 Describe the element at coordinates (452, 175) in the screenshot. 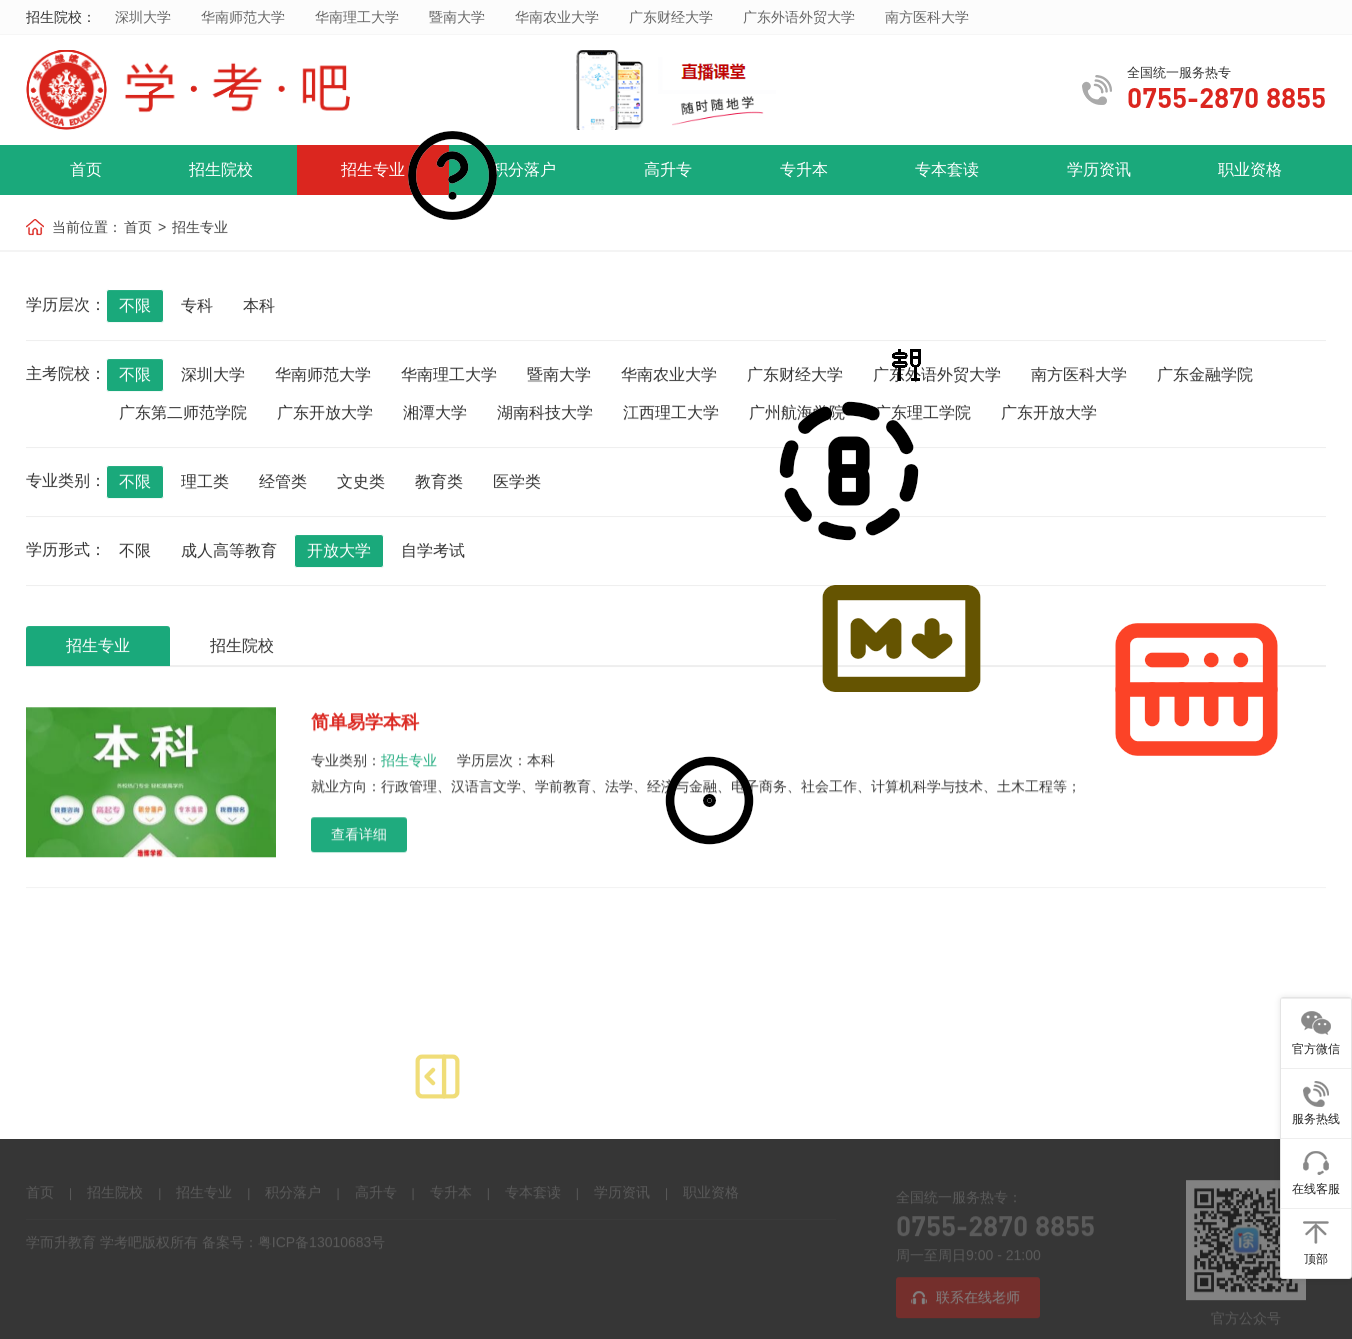

I see `access help or support information` at that location.